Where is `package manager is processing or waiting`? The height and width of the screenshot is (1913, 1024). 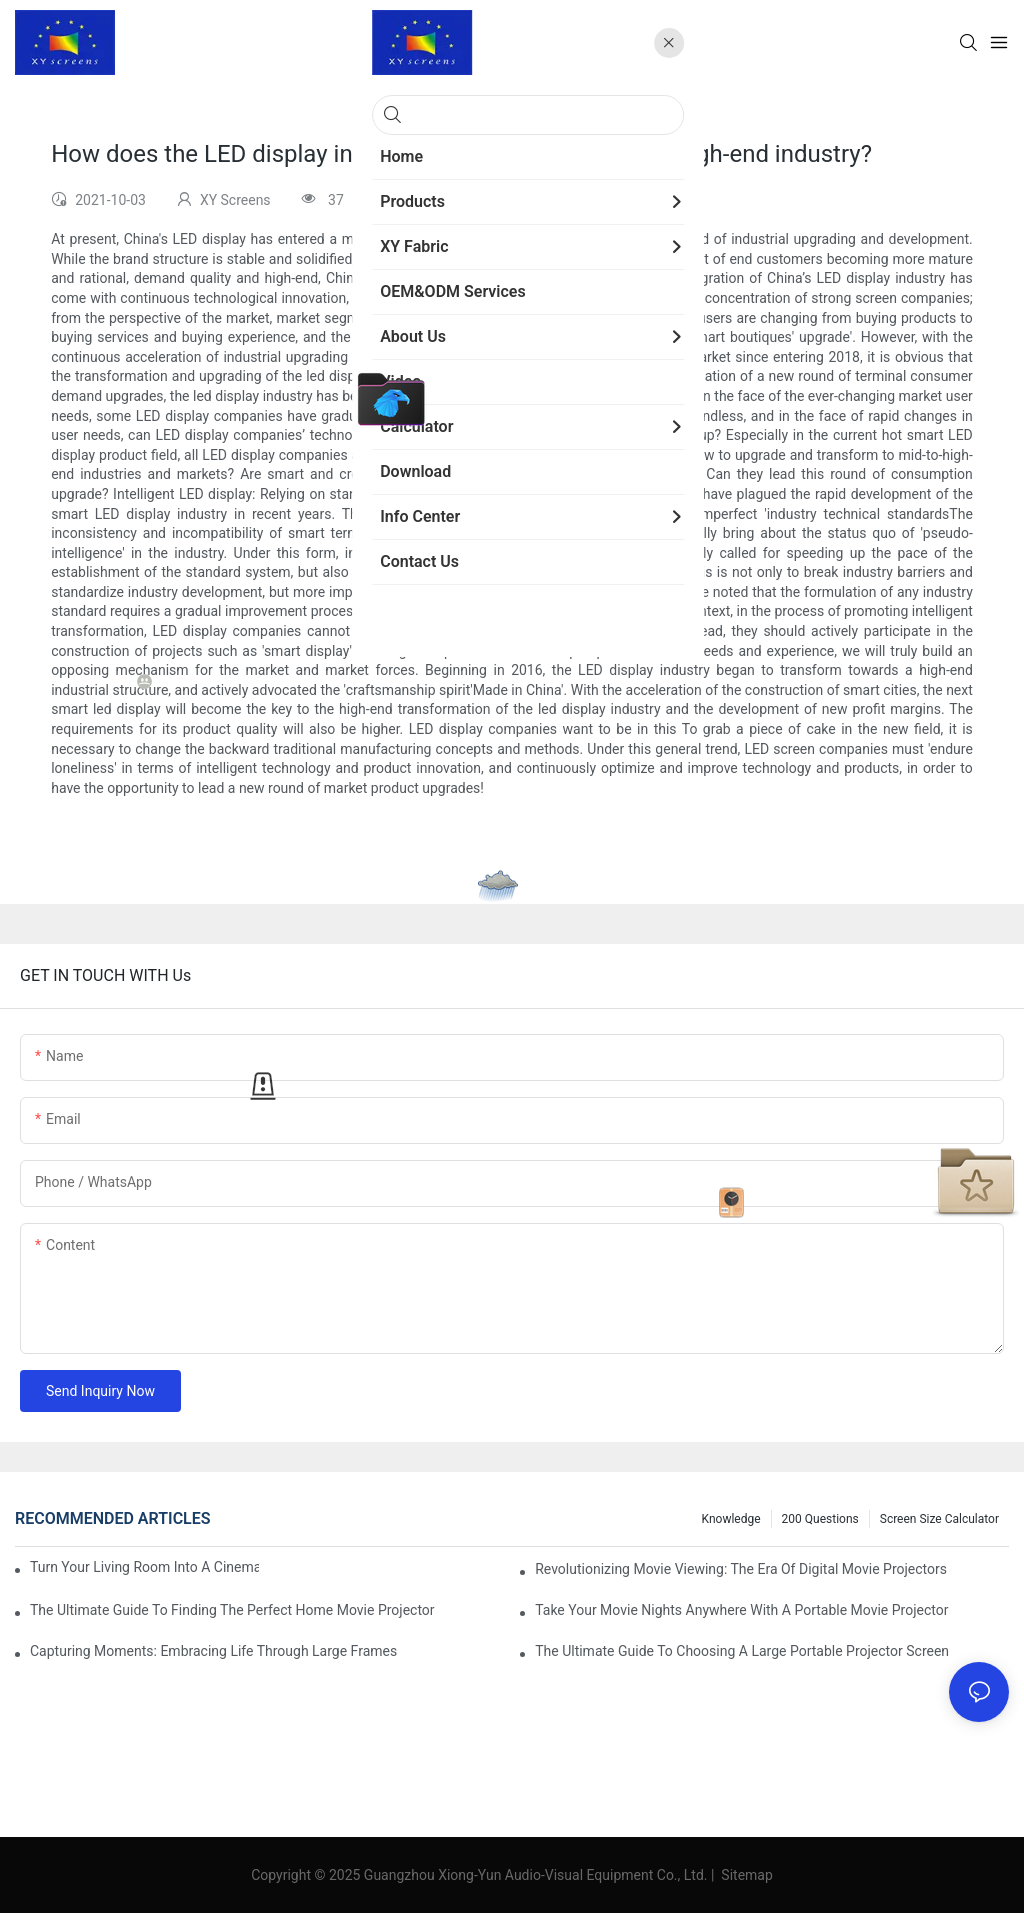
package manager is processing or waiting is located at coordinates (731, 1202).